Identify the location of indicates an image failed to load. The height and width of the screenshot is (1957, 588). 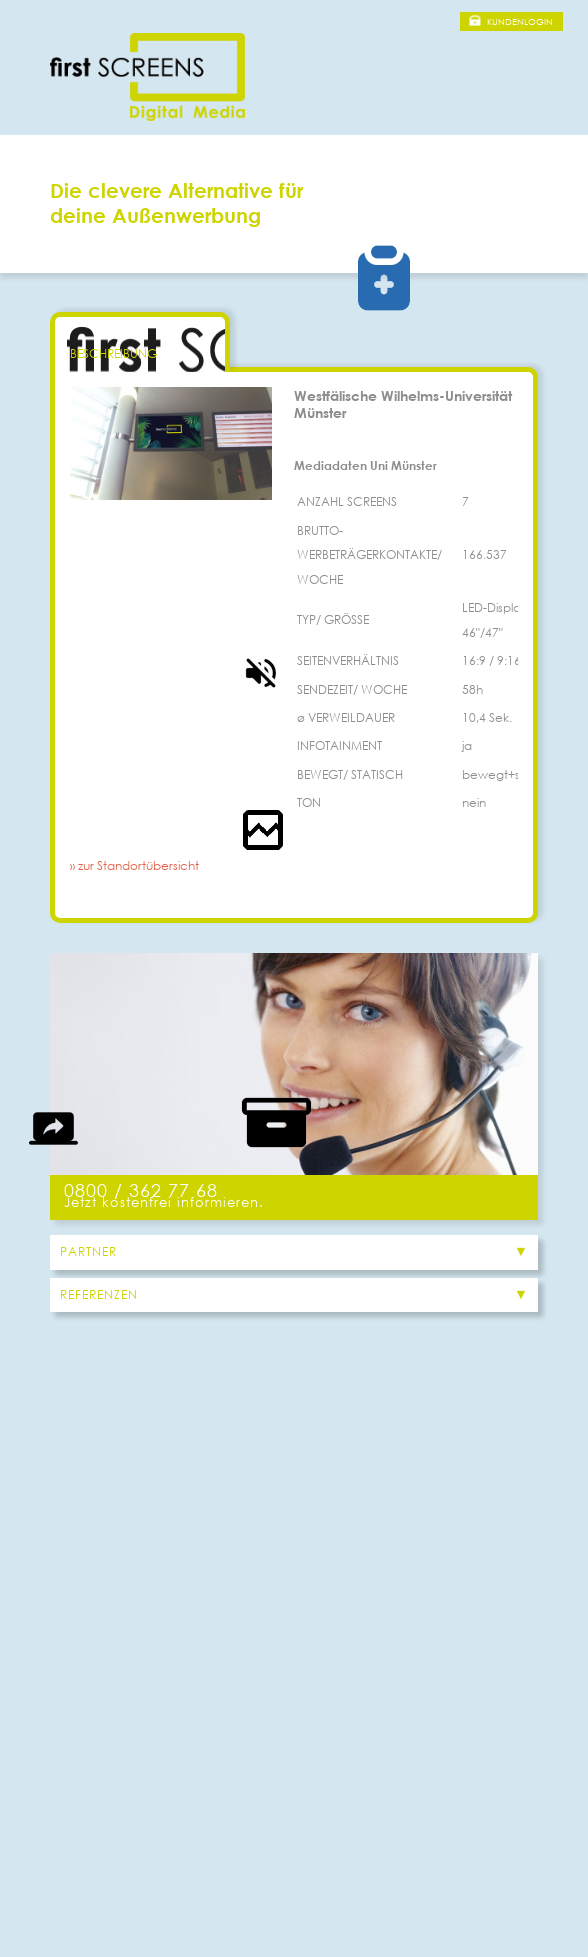
(263, 830).